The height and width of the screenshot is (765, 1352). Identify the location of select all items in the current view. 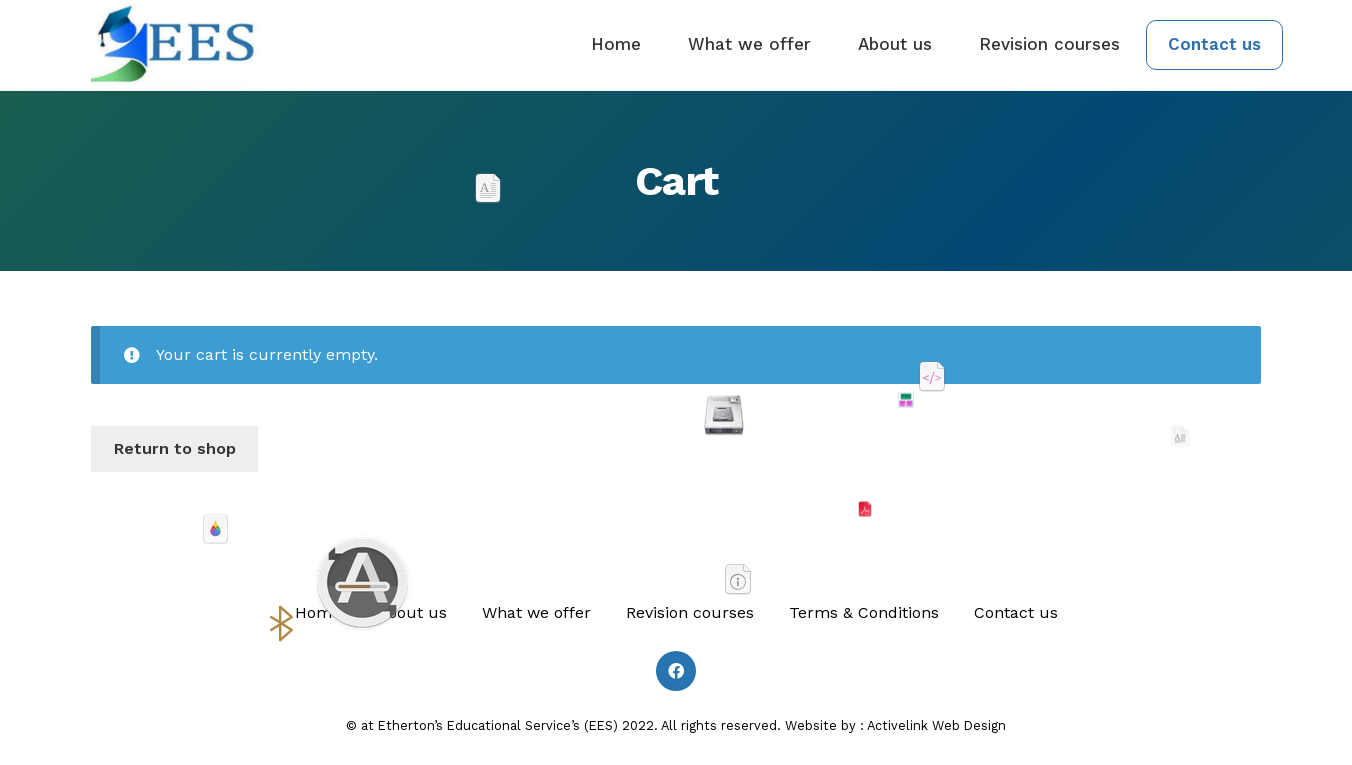
(906, 400).